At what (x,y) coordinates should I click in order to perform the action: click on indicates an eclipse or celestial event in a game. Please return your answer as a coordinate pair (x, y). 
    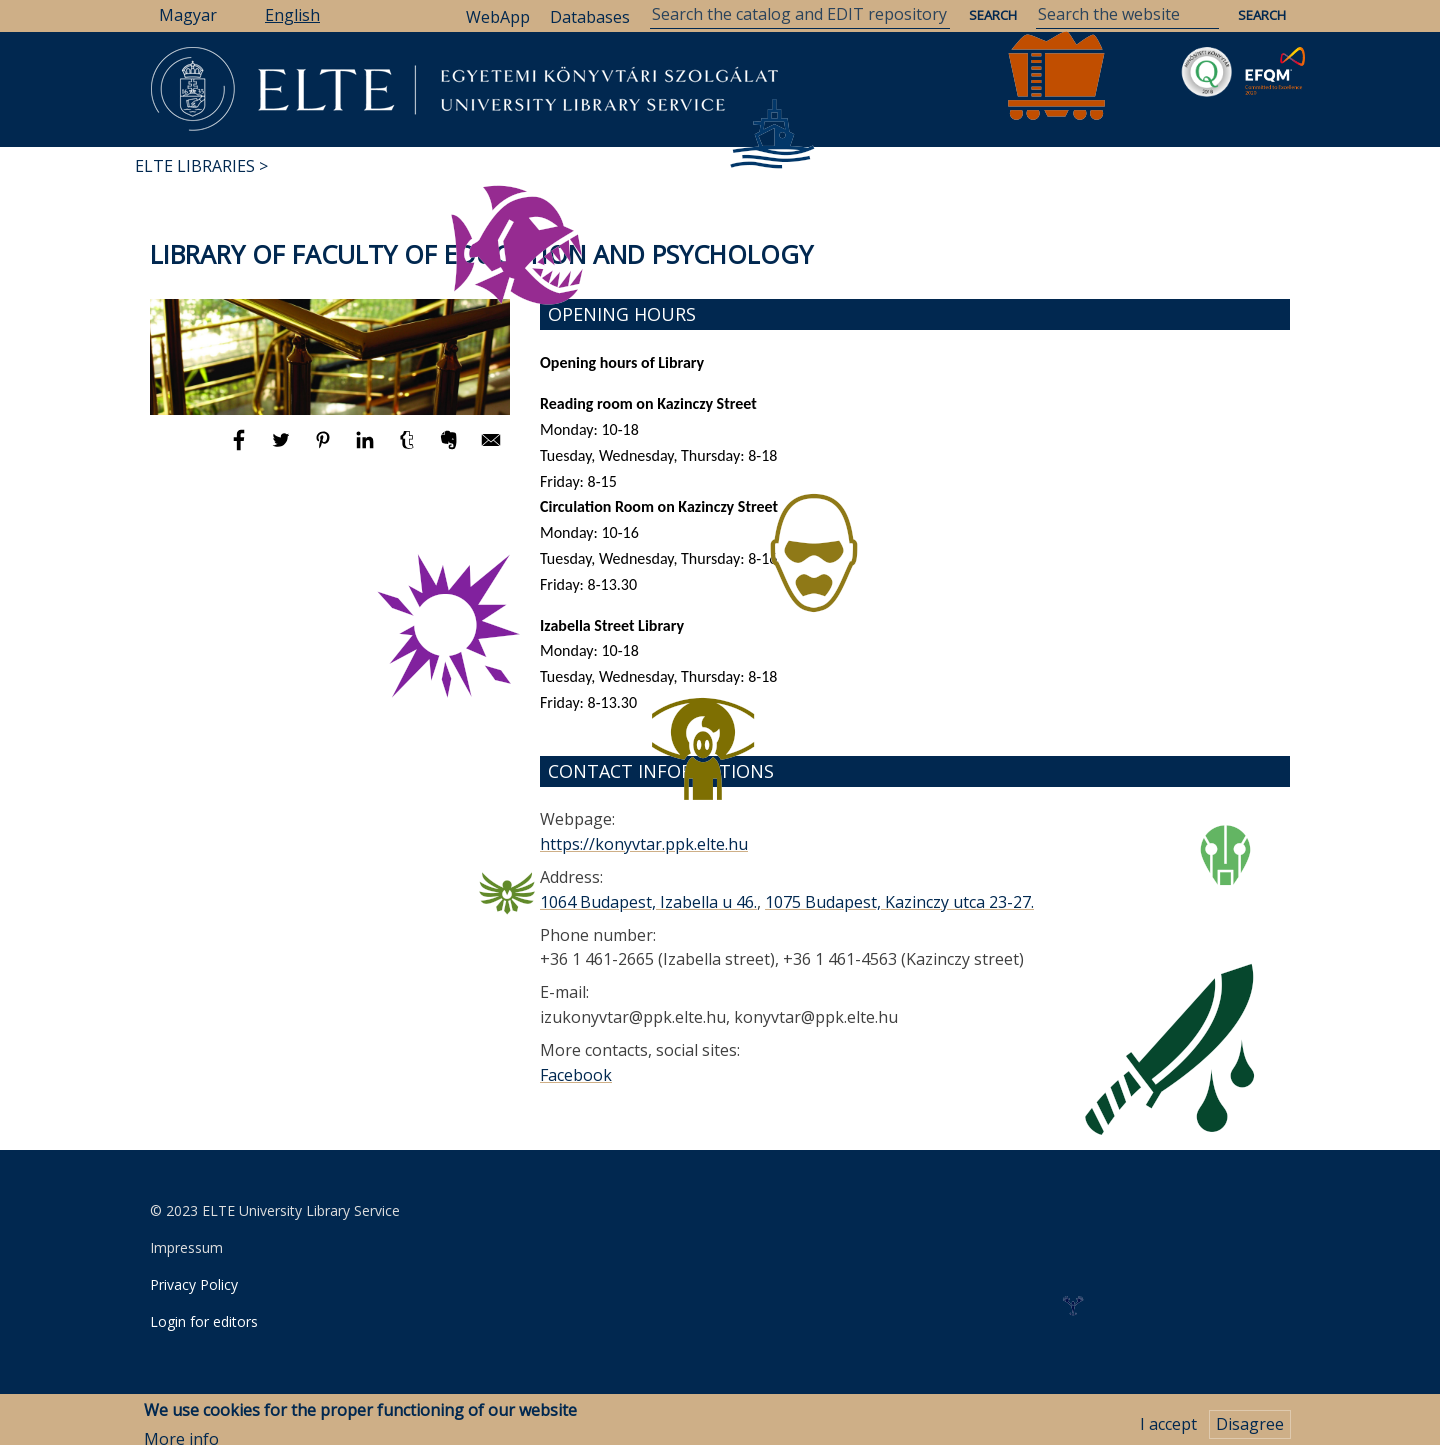
    Looking at the image, I should click on (447, 626).